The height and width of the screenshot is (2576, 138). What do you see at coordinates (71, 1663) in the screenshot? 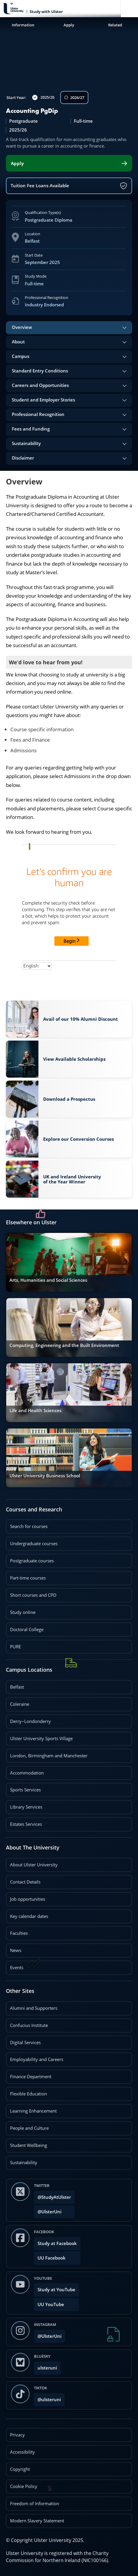
I see `view footwear or shoe category` at bounding box center [71, 1663].